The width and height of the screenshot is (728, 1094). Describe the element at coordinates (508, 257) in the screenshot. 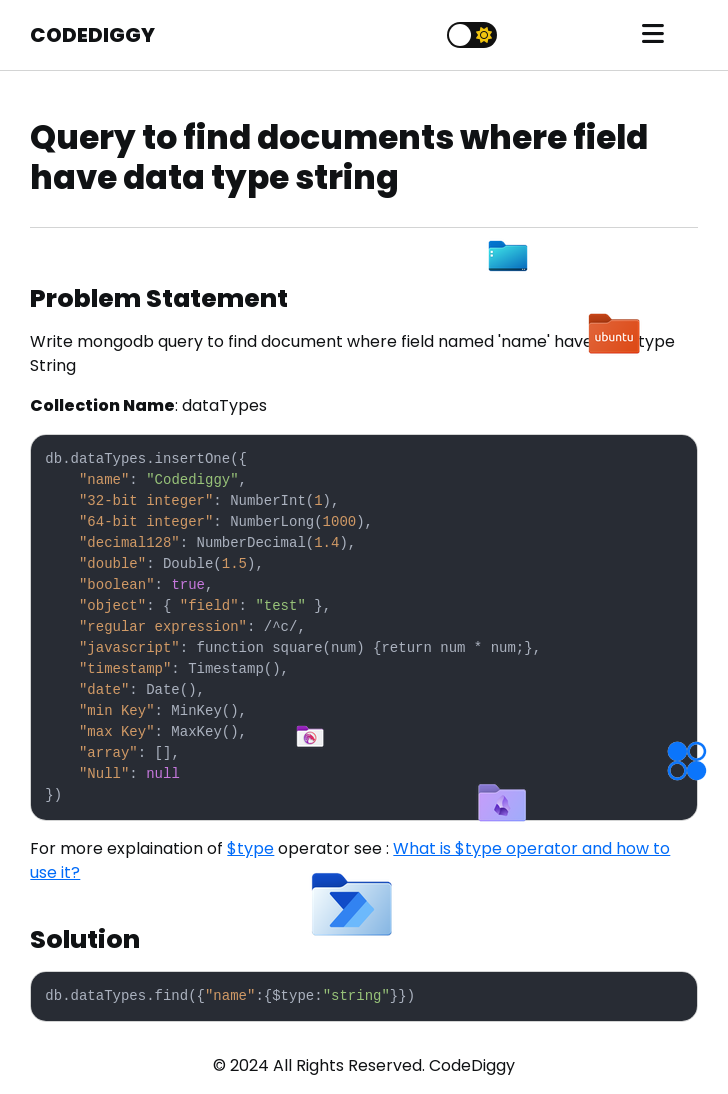

I see `open desktop folder` at that location.